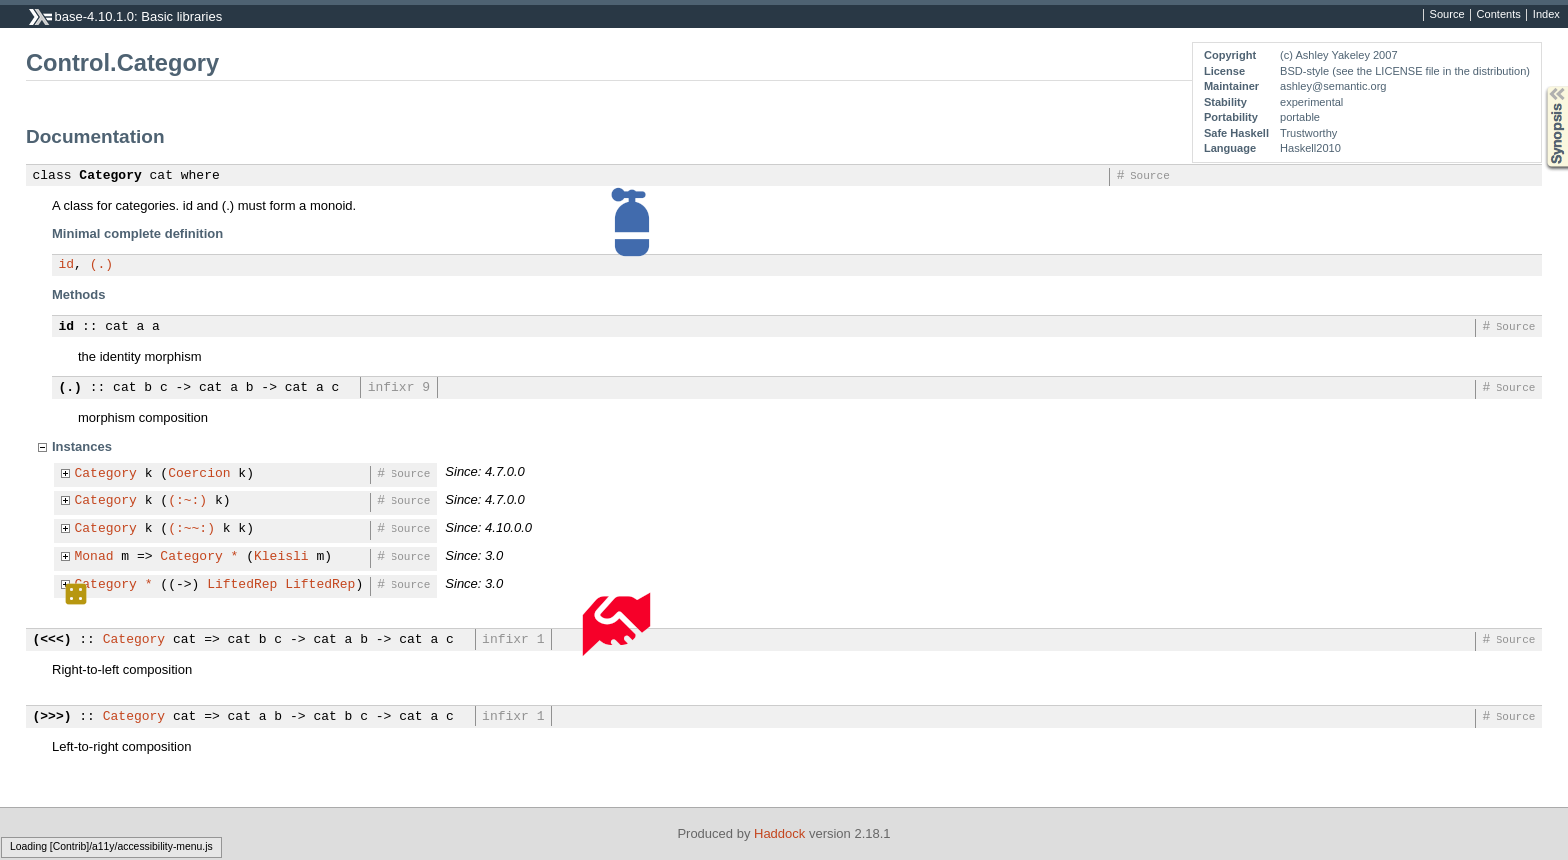 Image resolution: width=1568 pixels, height=860 pixels. I want to click on access help or assistance services, so click(616, 622).